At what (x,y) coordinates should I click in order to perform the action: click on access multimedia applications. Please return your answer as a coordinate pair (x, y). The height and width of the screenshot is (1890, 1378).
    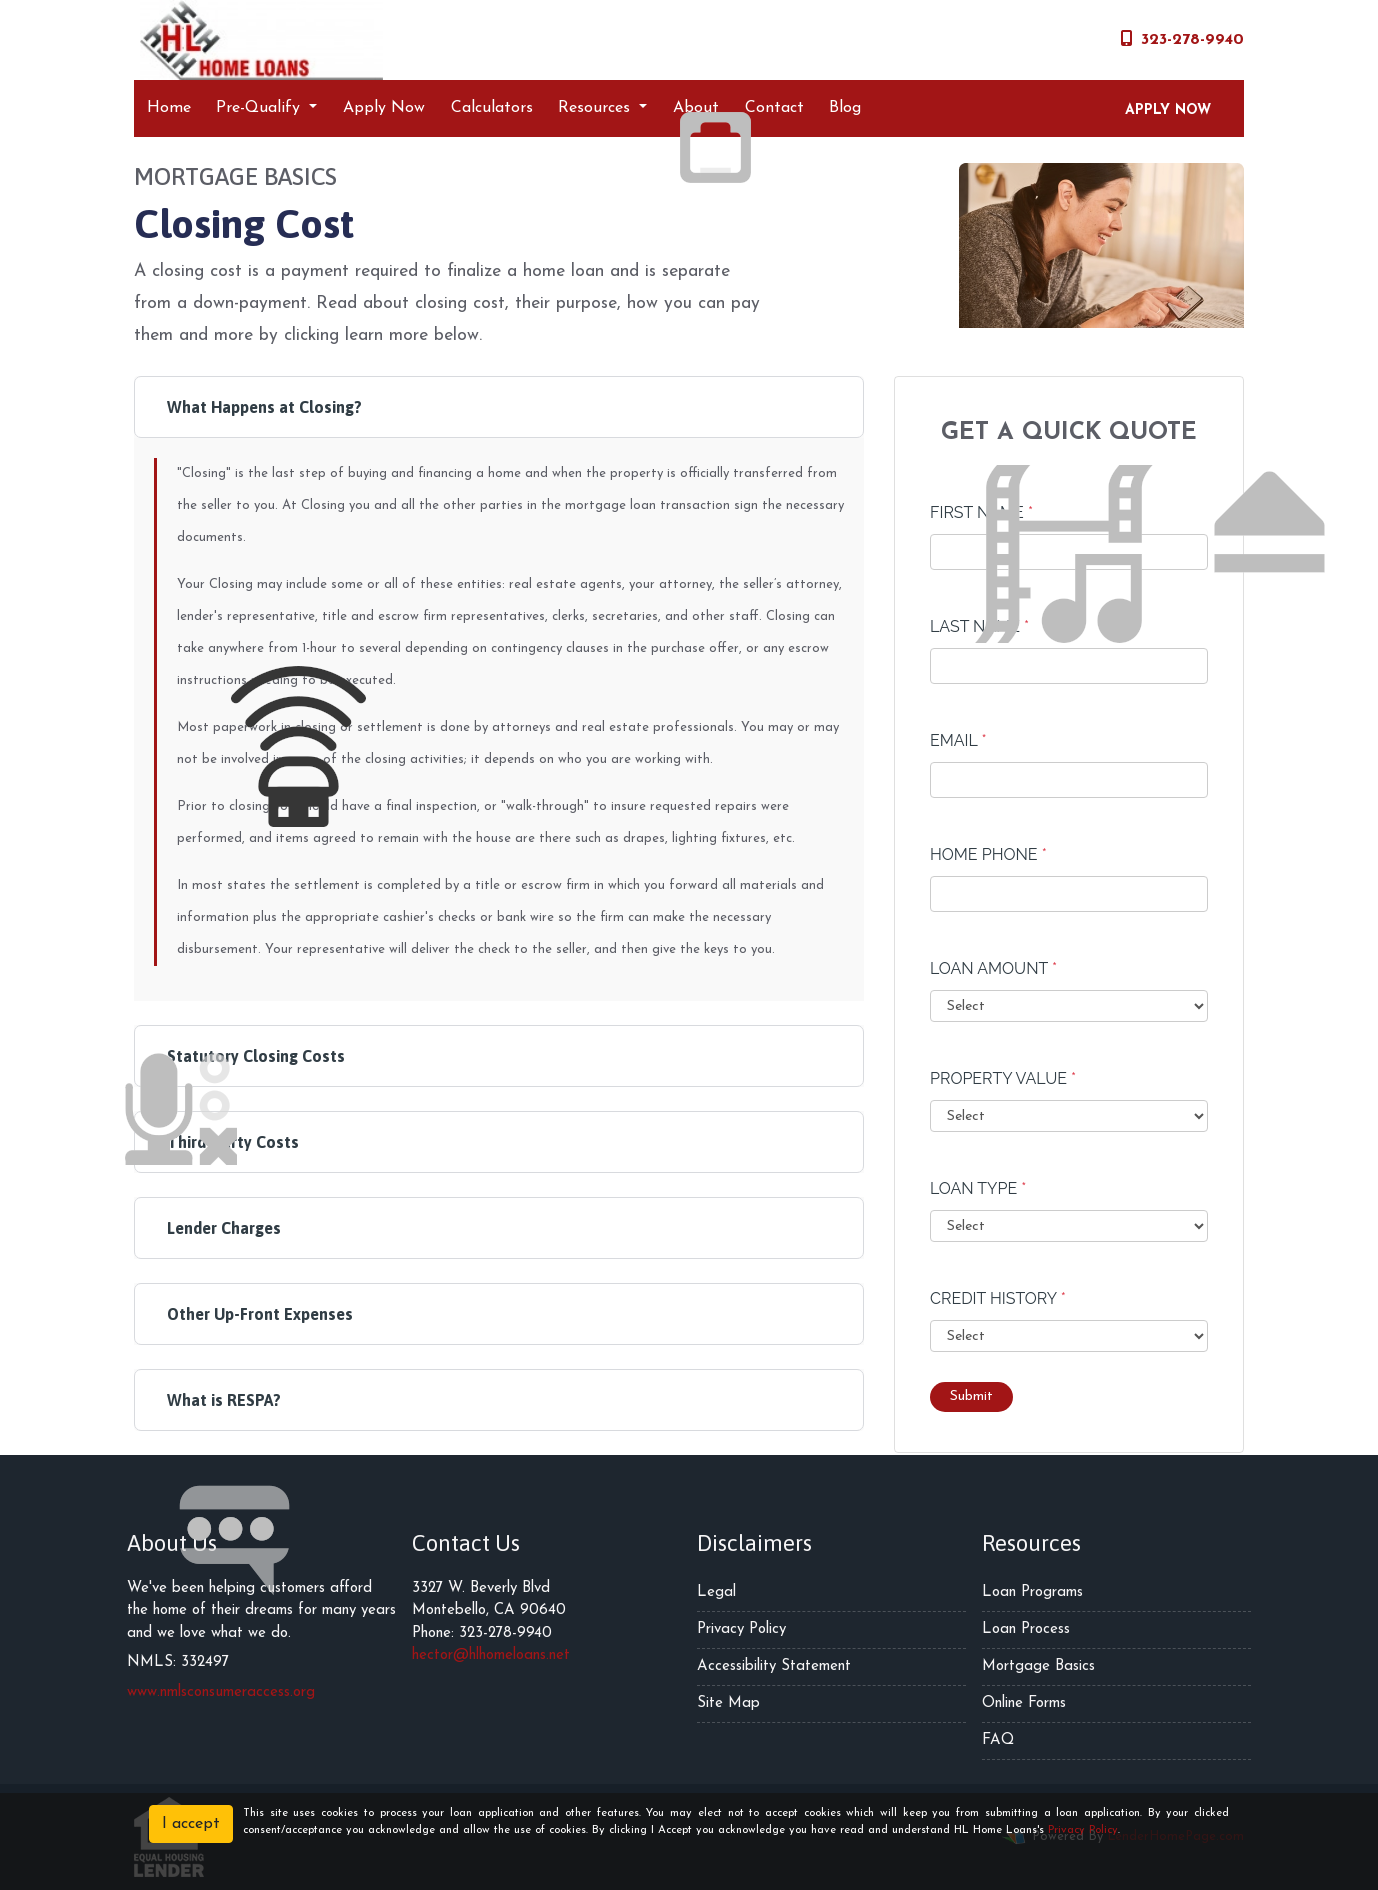
    Looking at the image, I should click on (1064, 554).